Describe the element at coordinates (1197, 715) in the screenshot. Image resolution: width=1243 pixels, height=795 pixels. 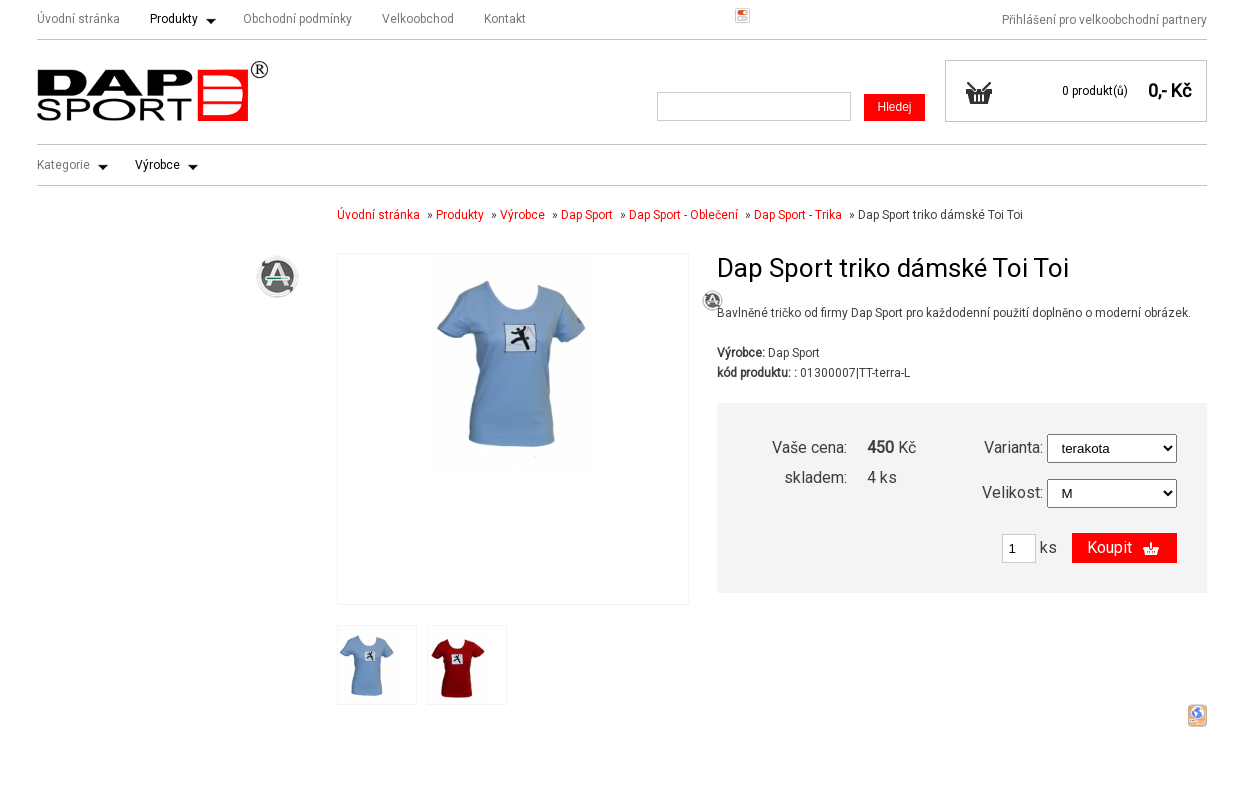
I see `indicates package cache is being updated` at that location.